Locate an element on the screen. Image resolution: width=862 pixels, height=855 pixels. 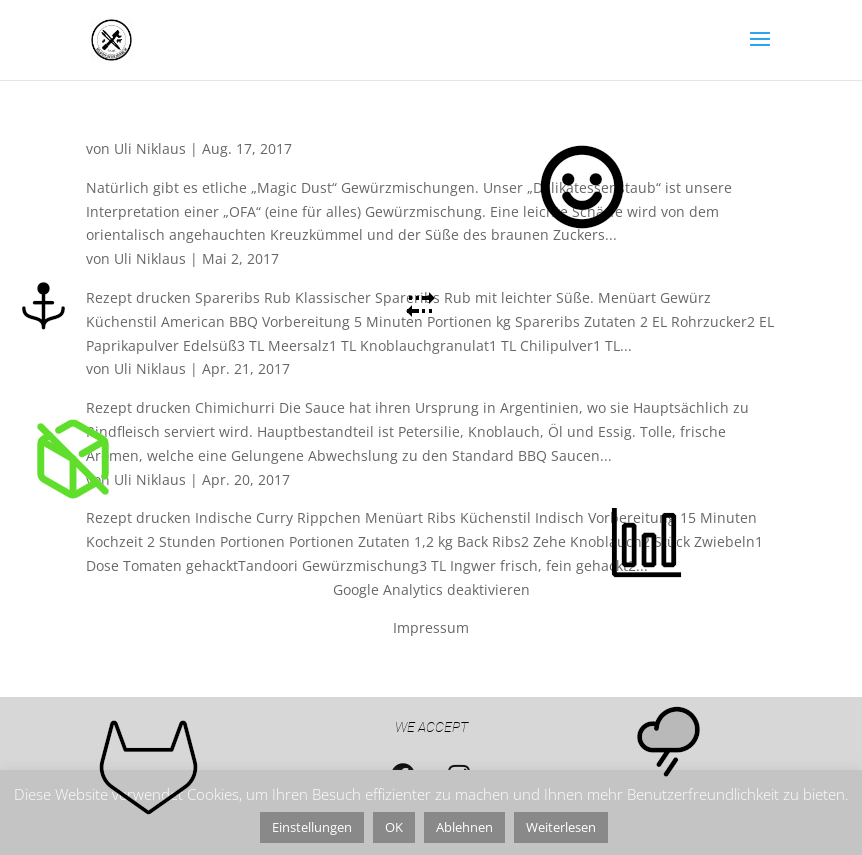
add an emoji or reaction is located at coordinates (582, 187).